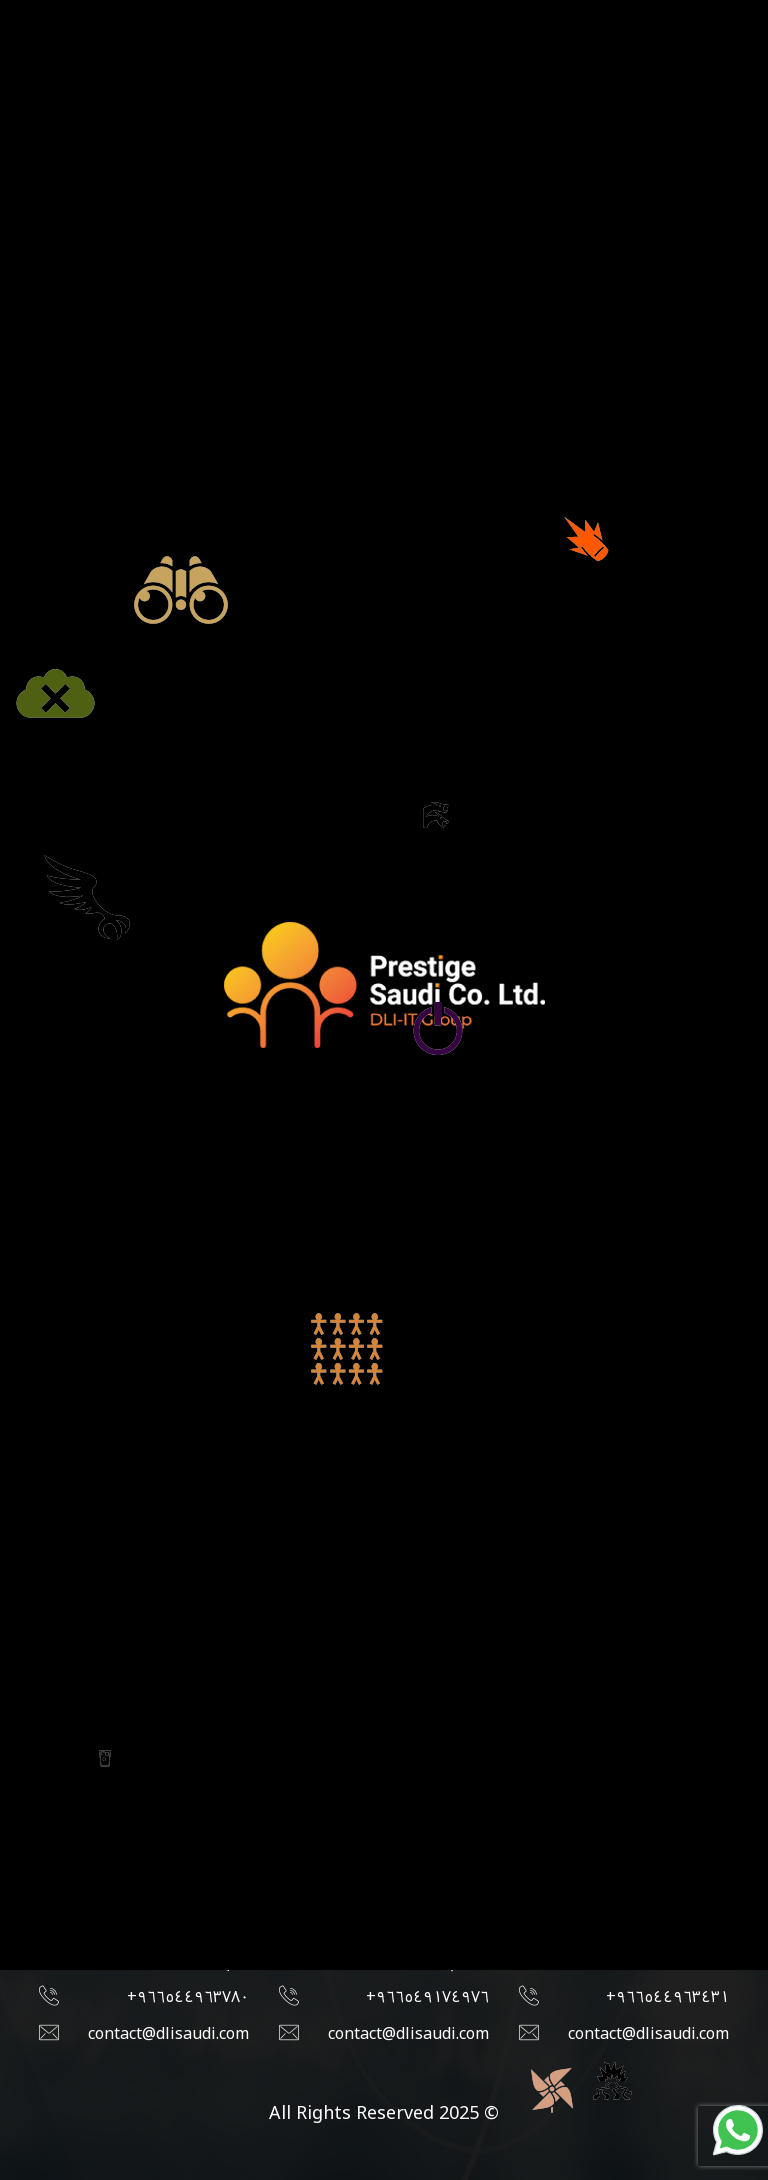  I want to click on indicates seismic activity or earthquake event, so click(612, 2080).